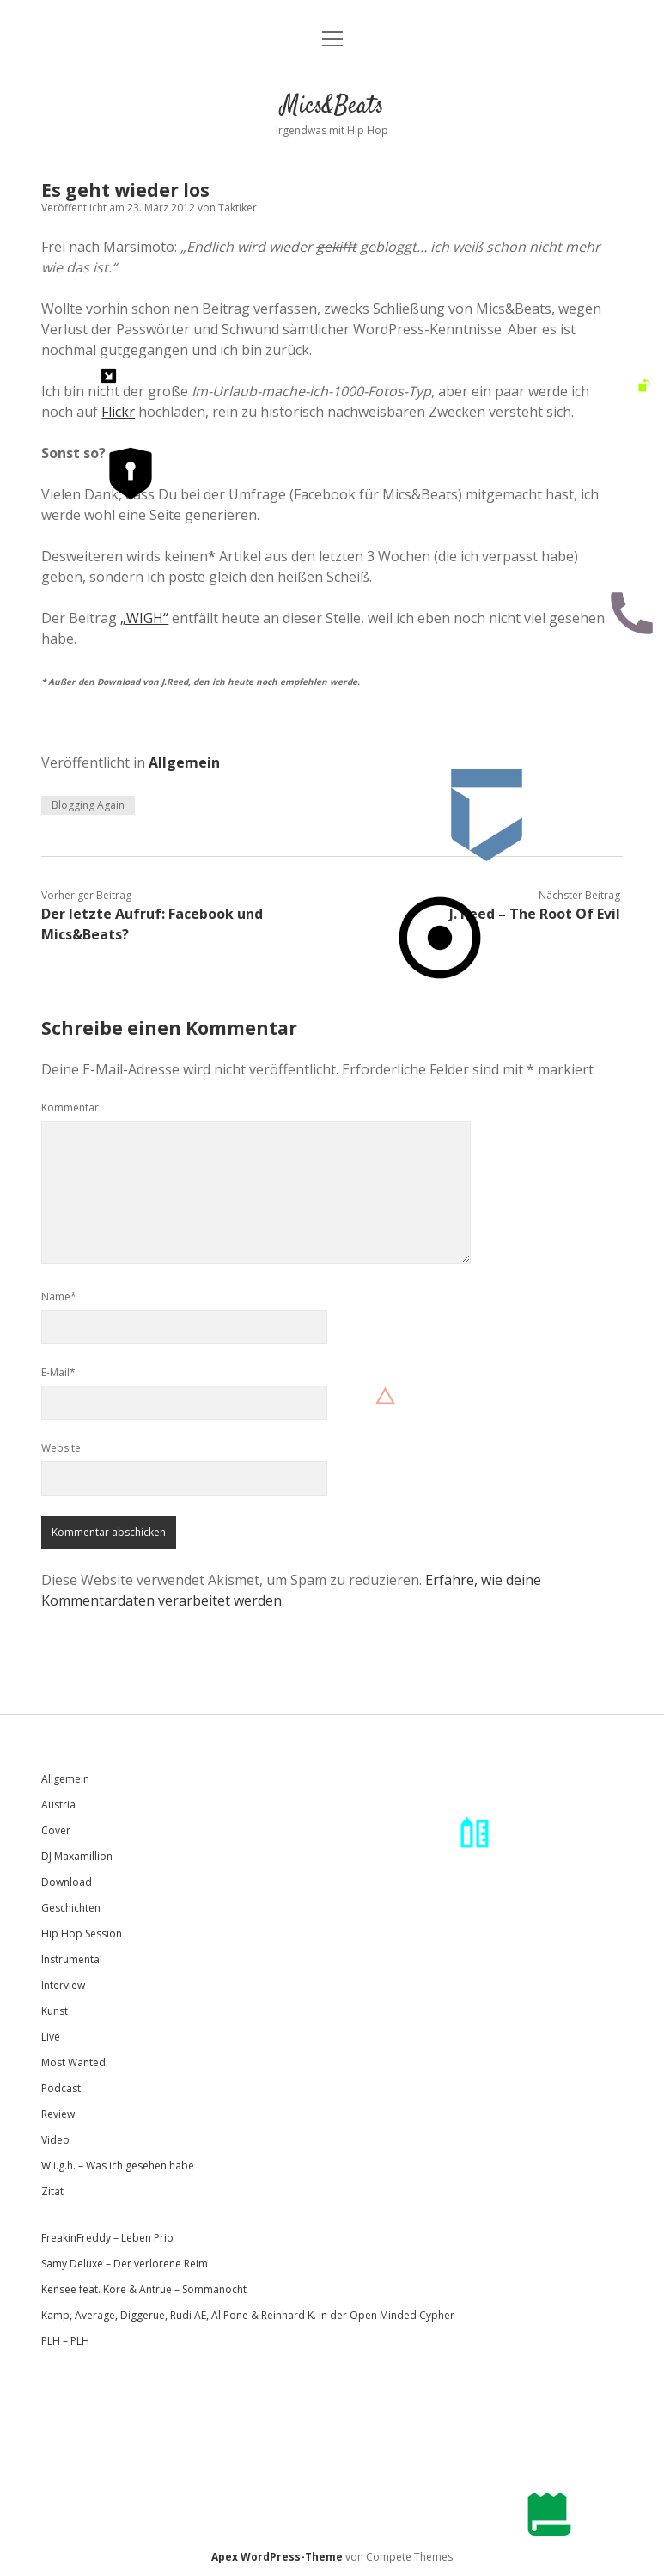 This screenshot has height=2576, width=664. I want to click on rotate object counterclockwise, so click(644, 385).